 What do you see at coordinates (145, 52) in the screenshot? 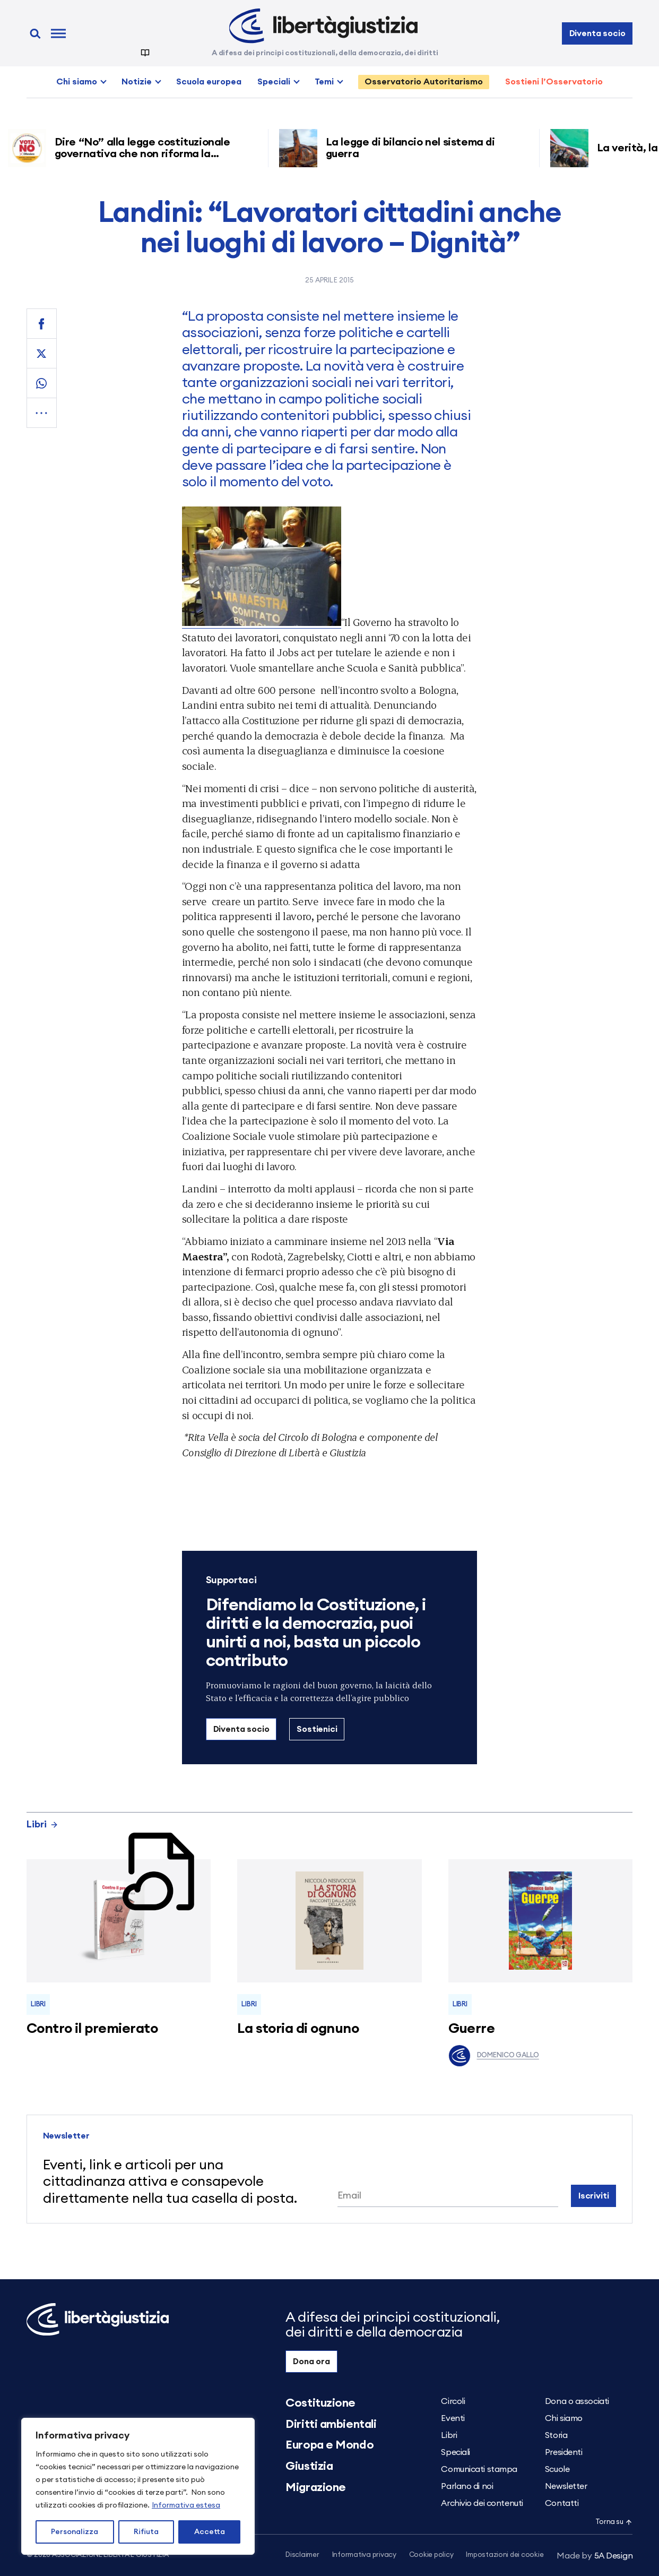
I see `open reading mode or e-reader` at bounding box center [145, 52].